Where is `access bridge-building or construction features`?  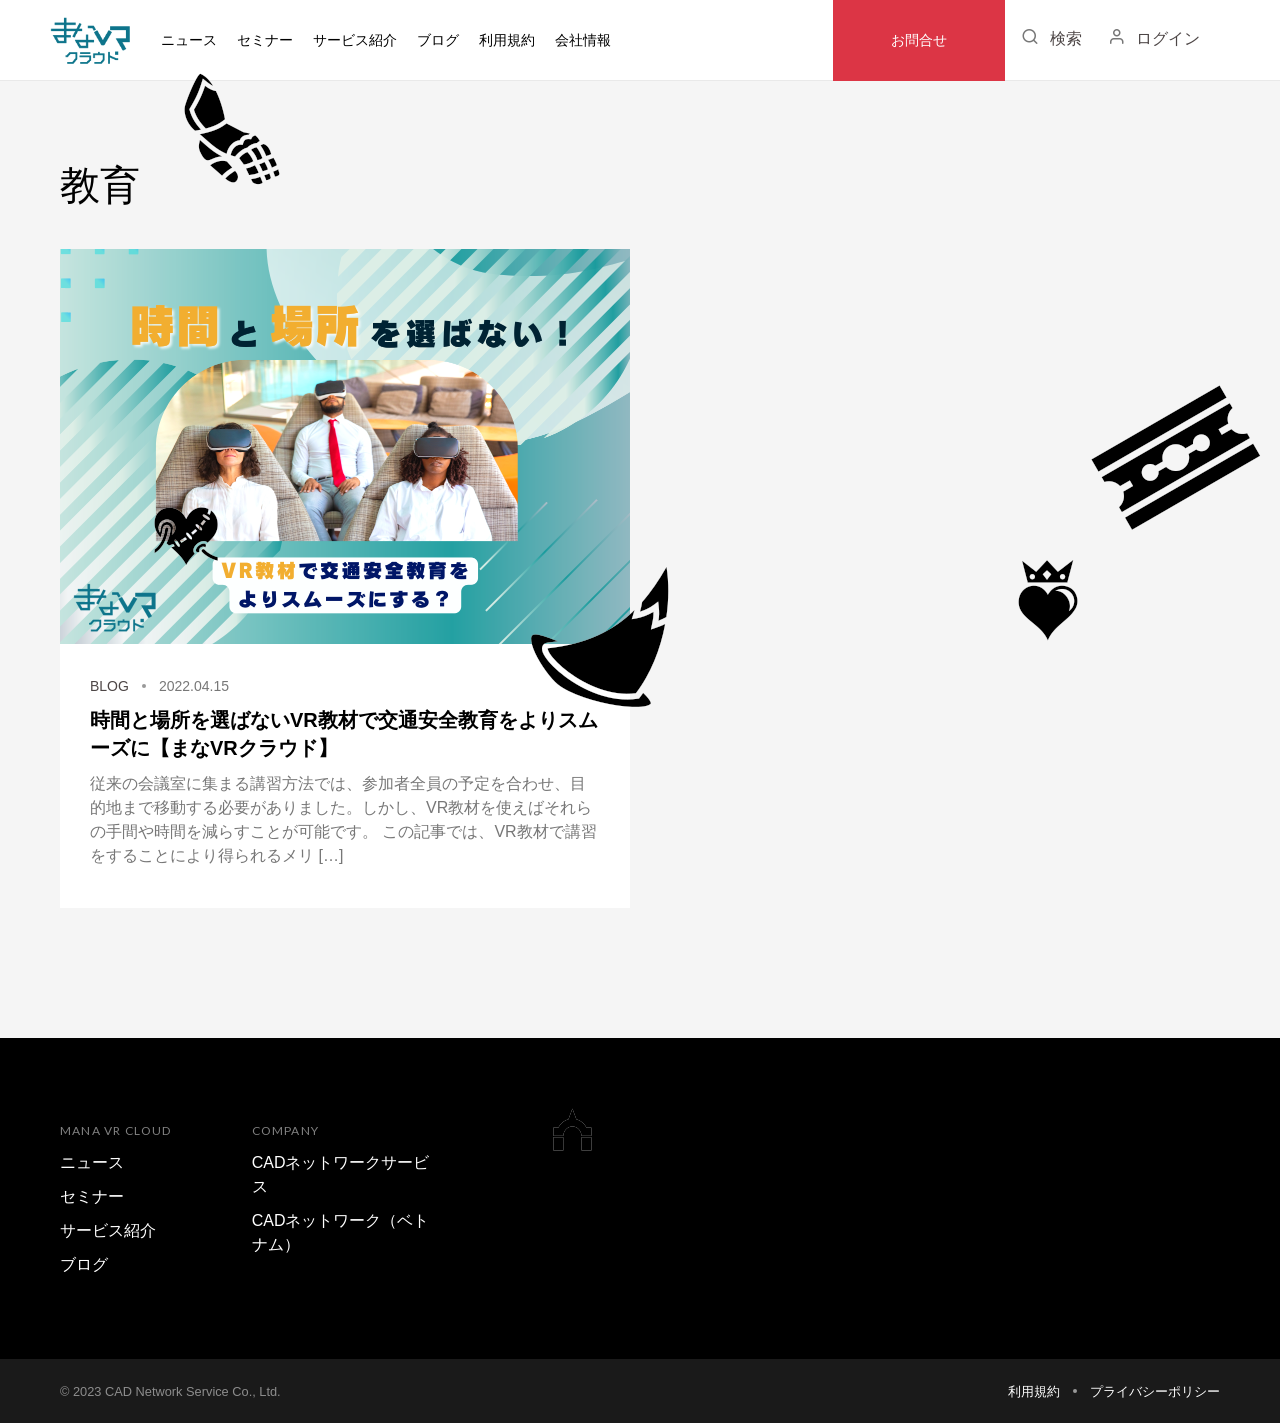 access bridge-building or construction features is located at coordinates (572, 1129).